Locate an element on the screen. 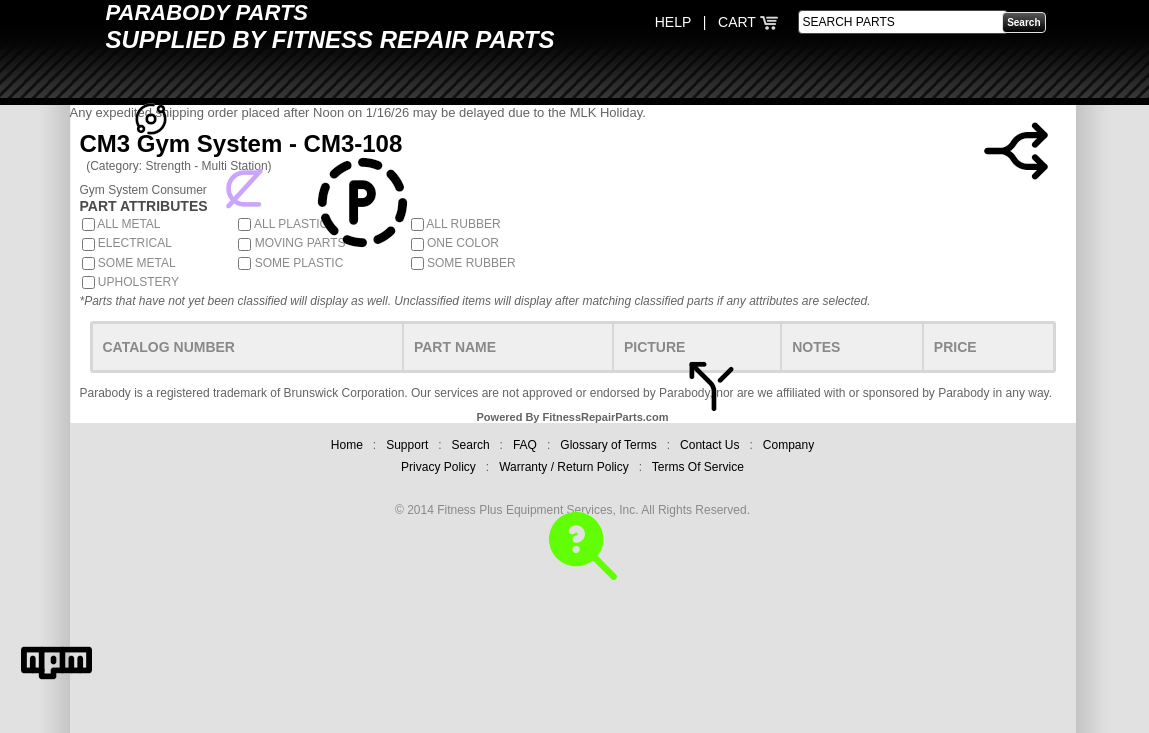 Image resolution: width=1149 pixels, height=733 pixels. split content into multiple paths is located at coordinates (1016, 151).